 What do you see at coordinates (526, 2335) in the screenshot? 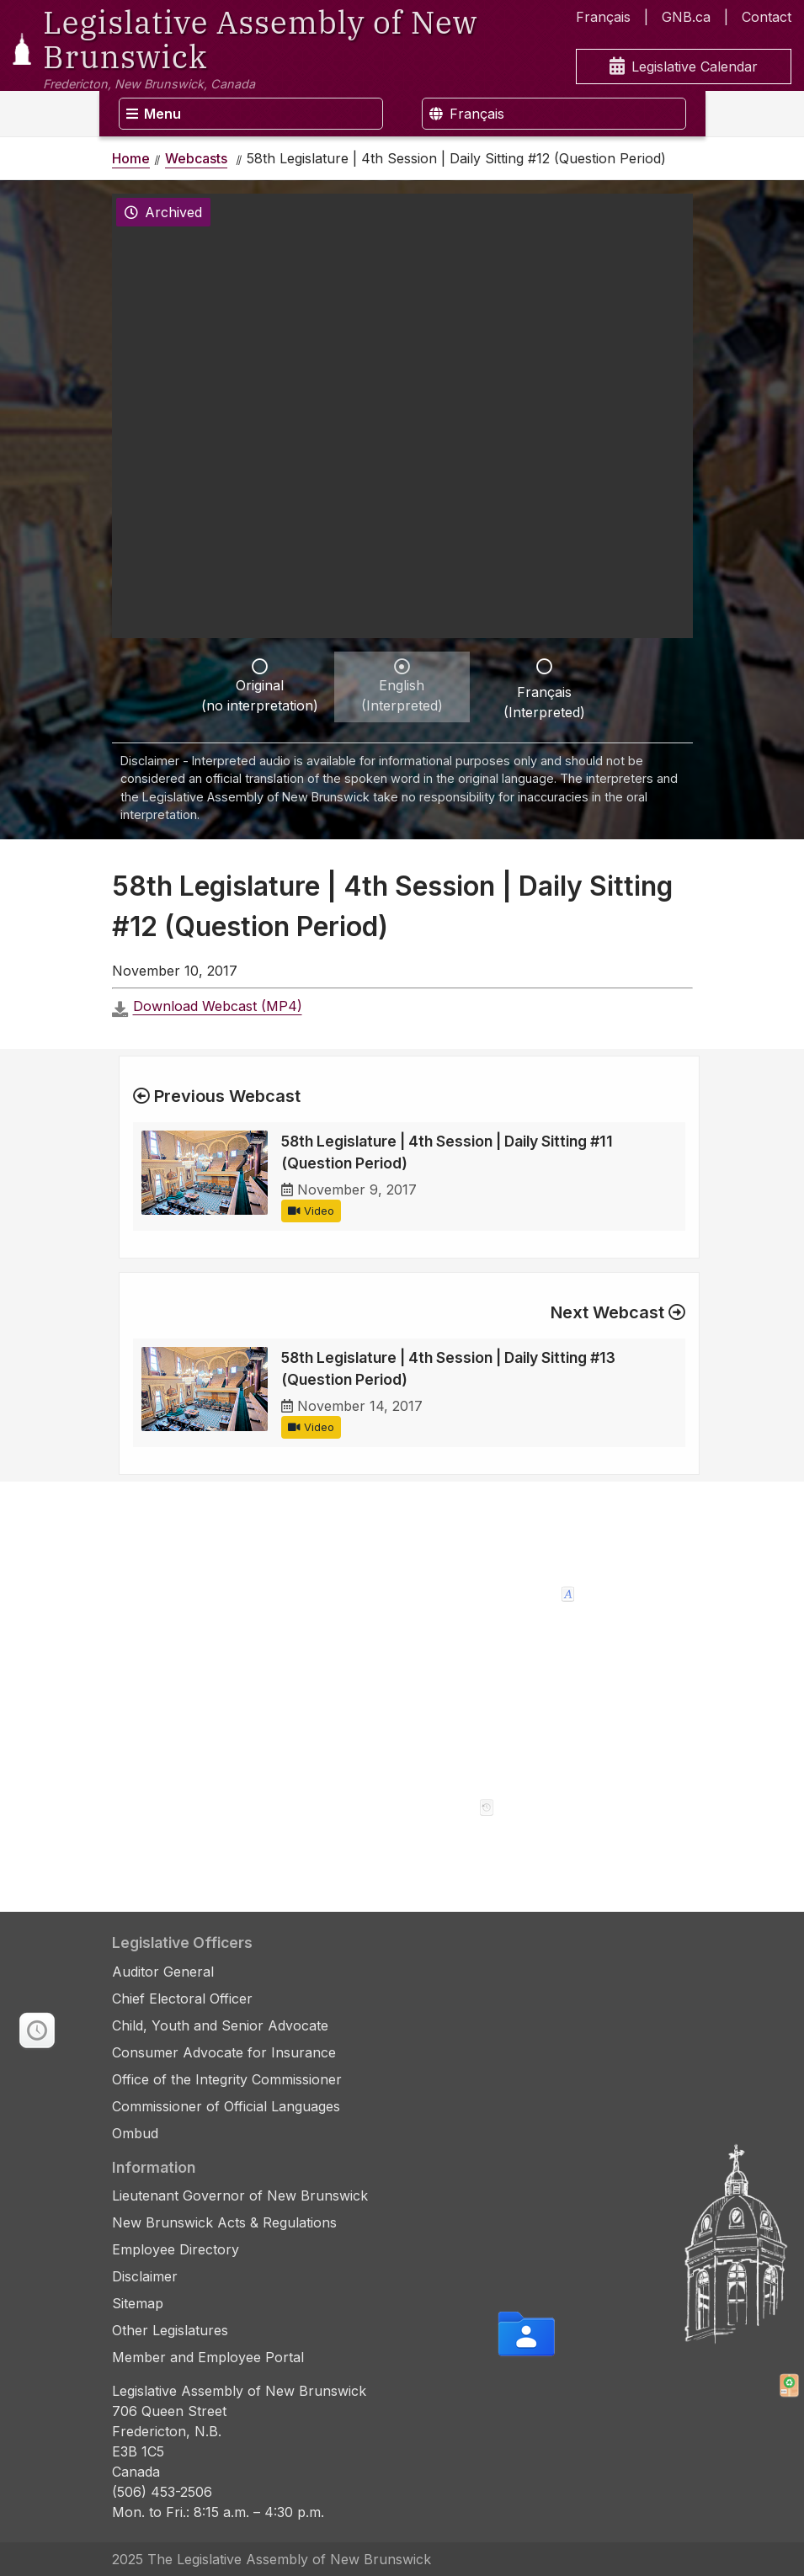
I see `open google contacts folder` at bounding box center [526, 2335].